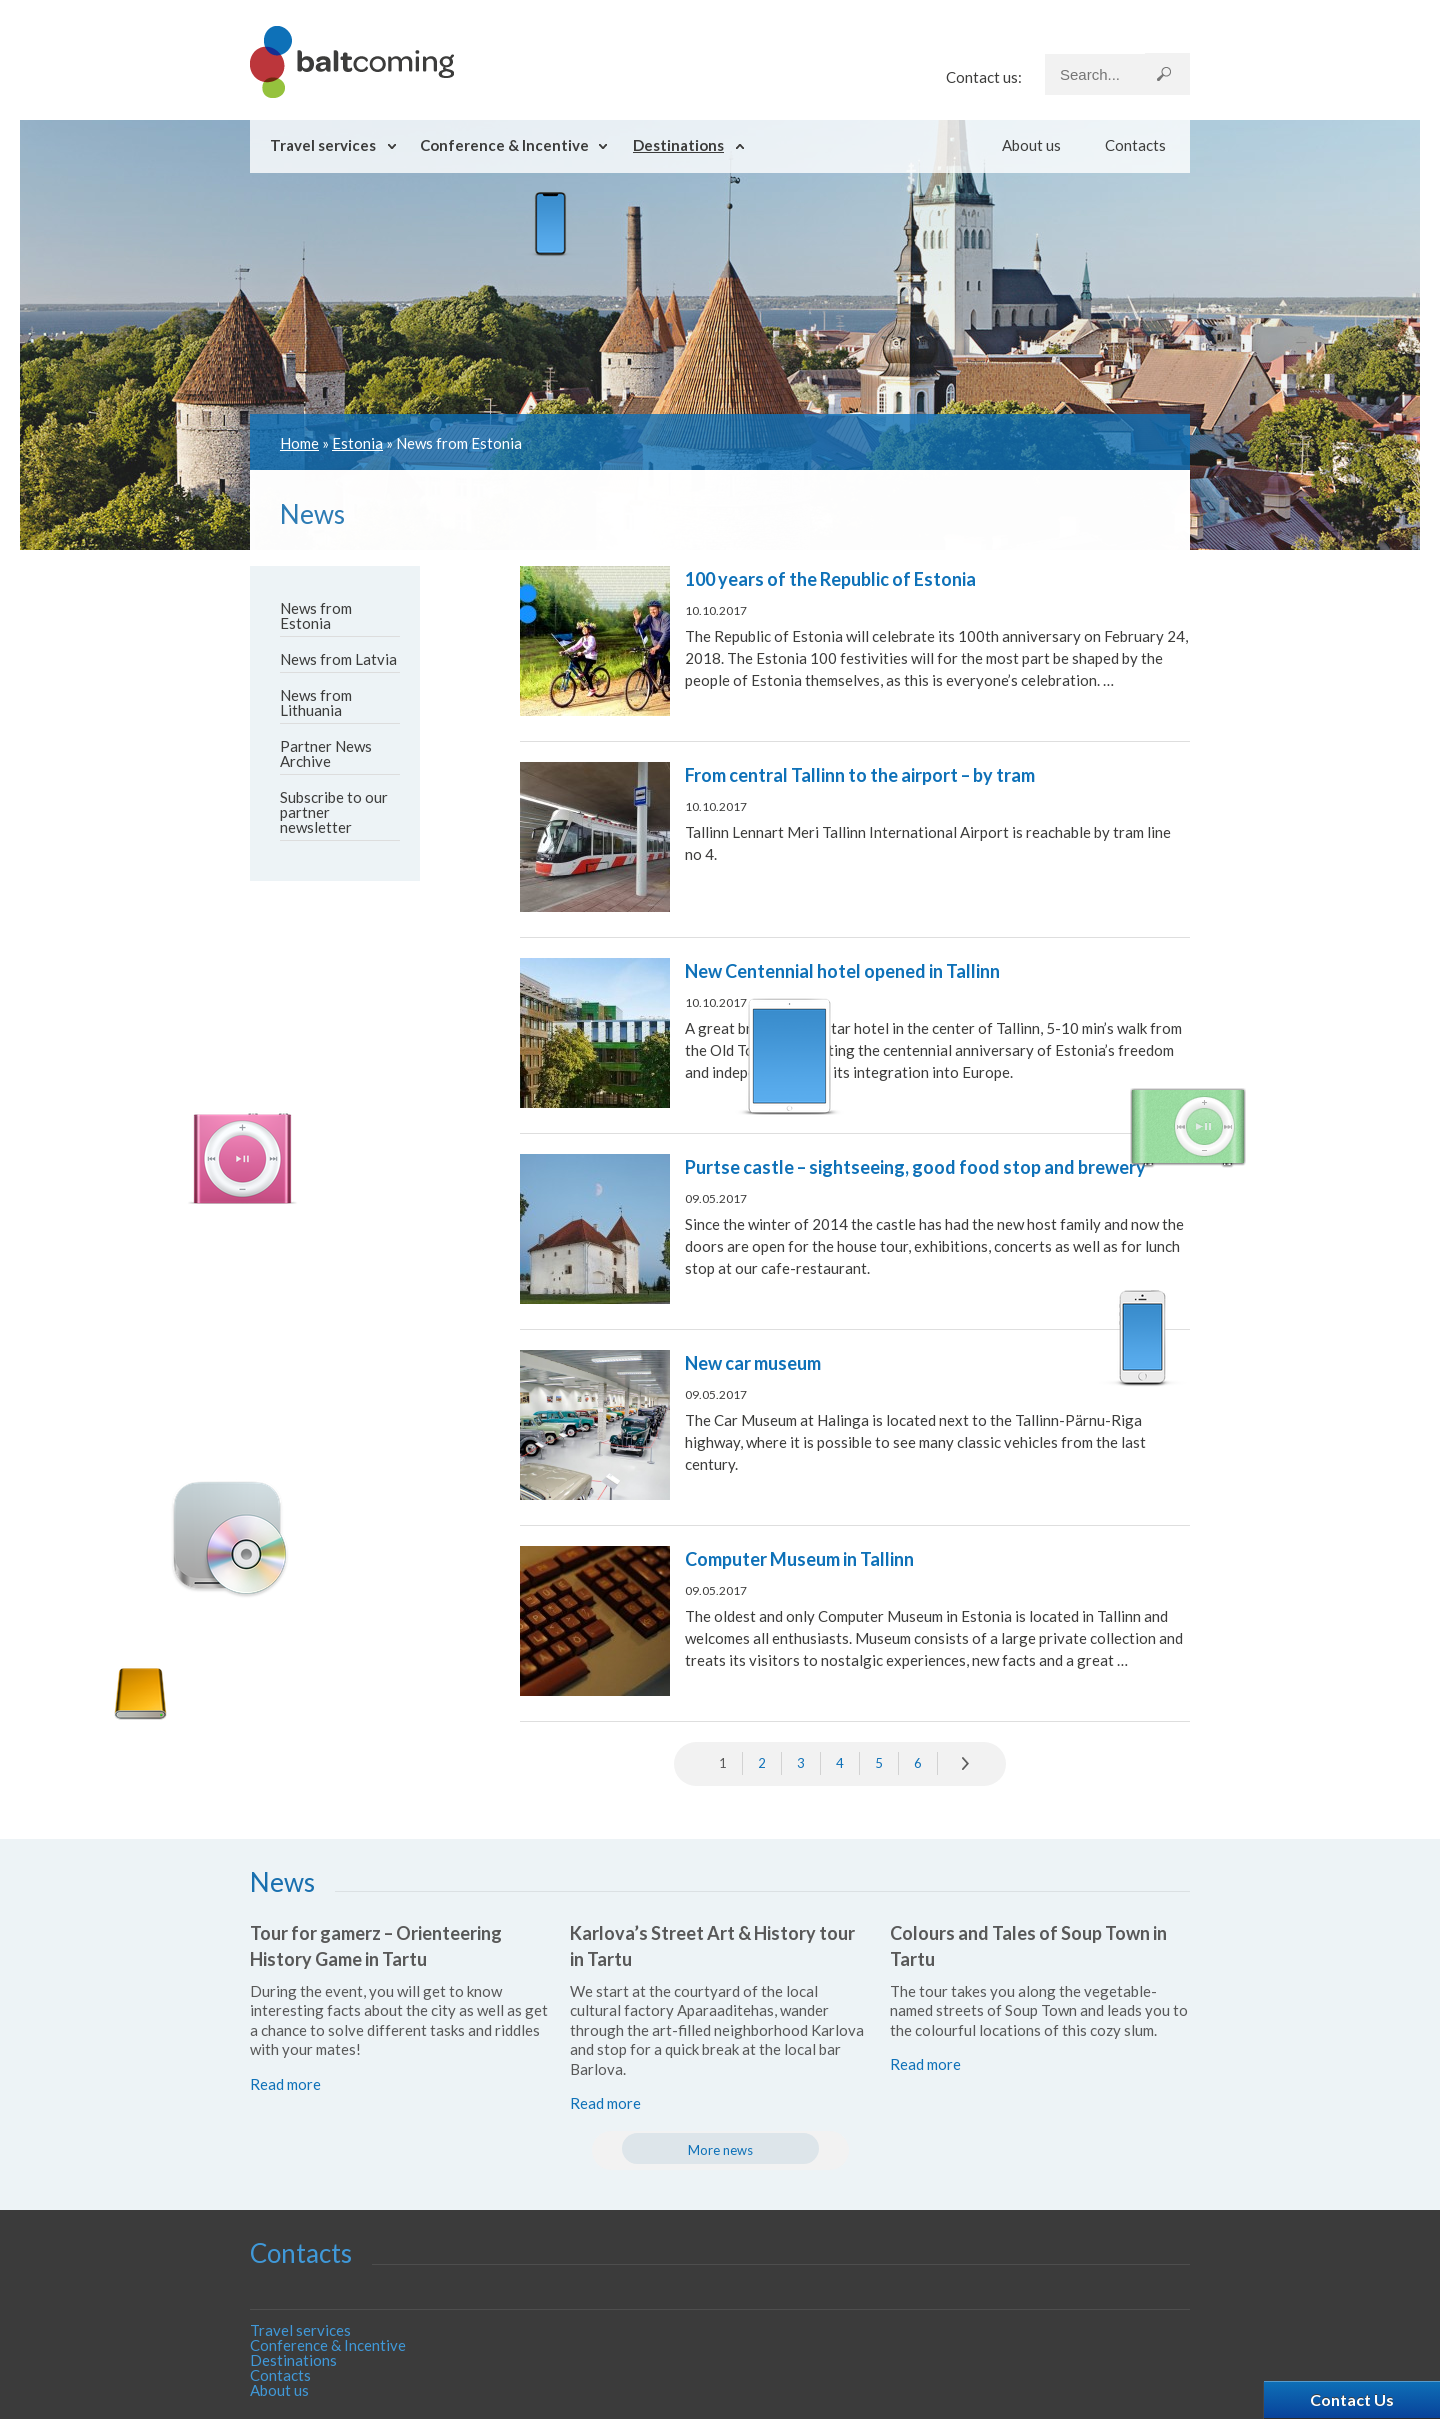 This screenshot has height=2419, width=1440. I want to click on open the DVD player application, so click(227, 1535).